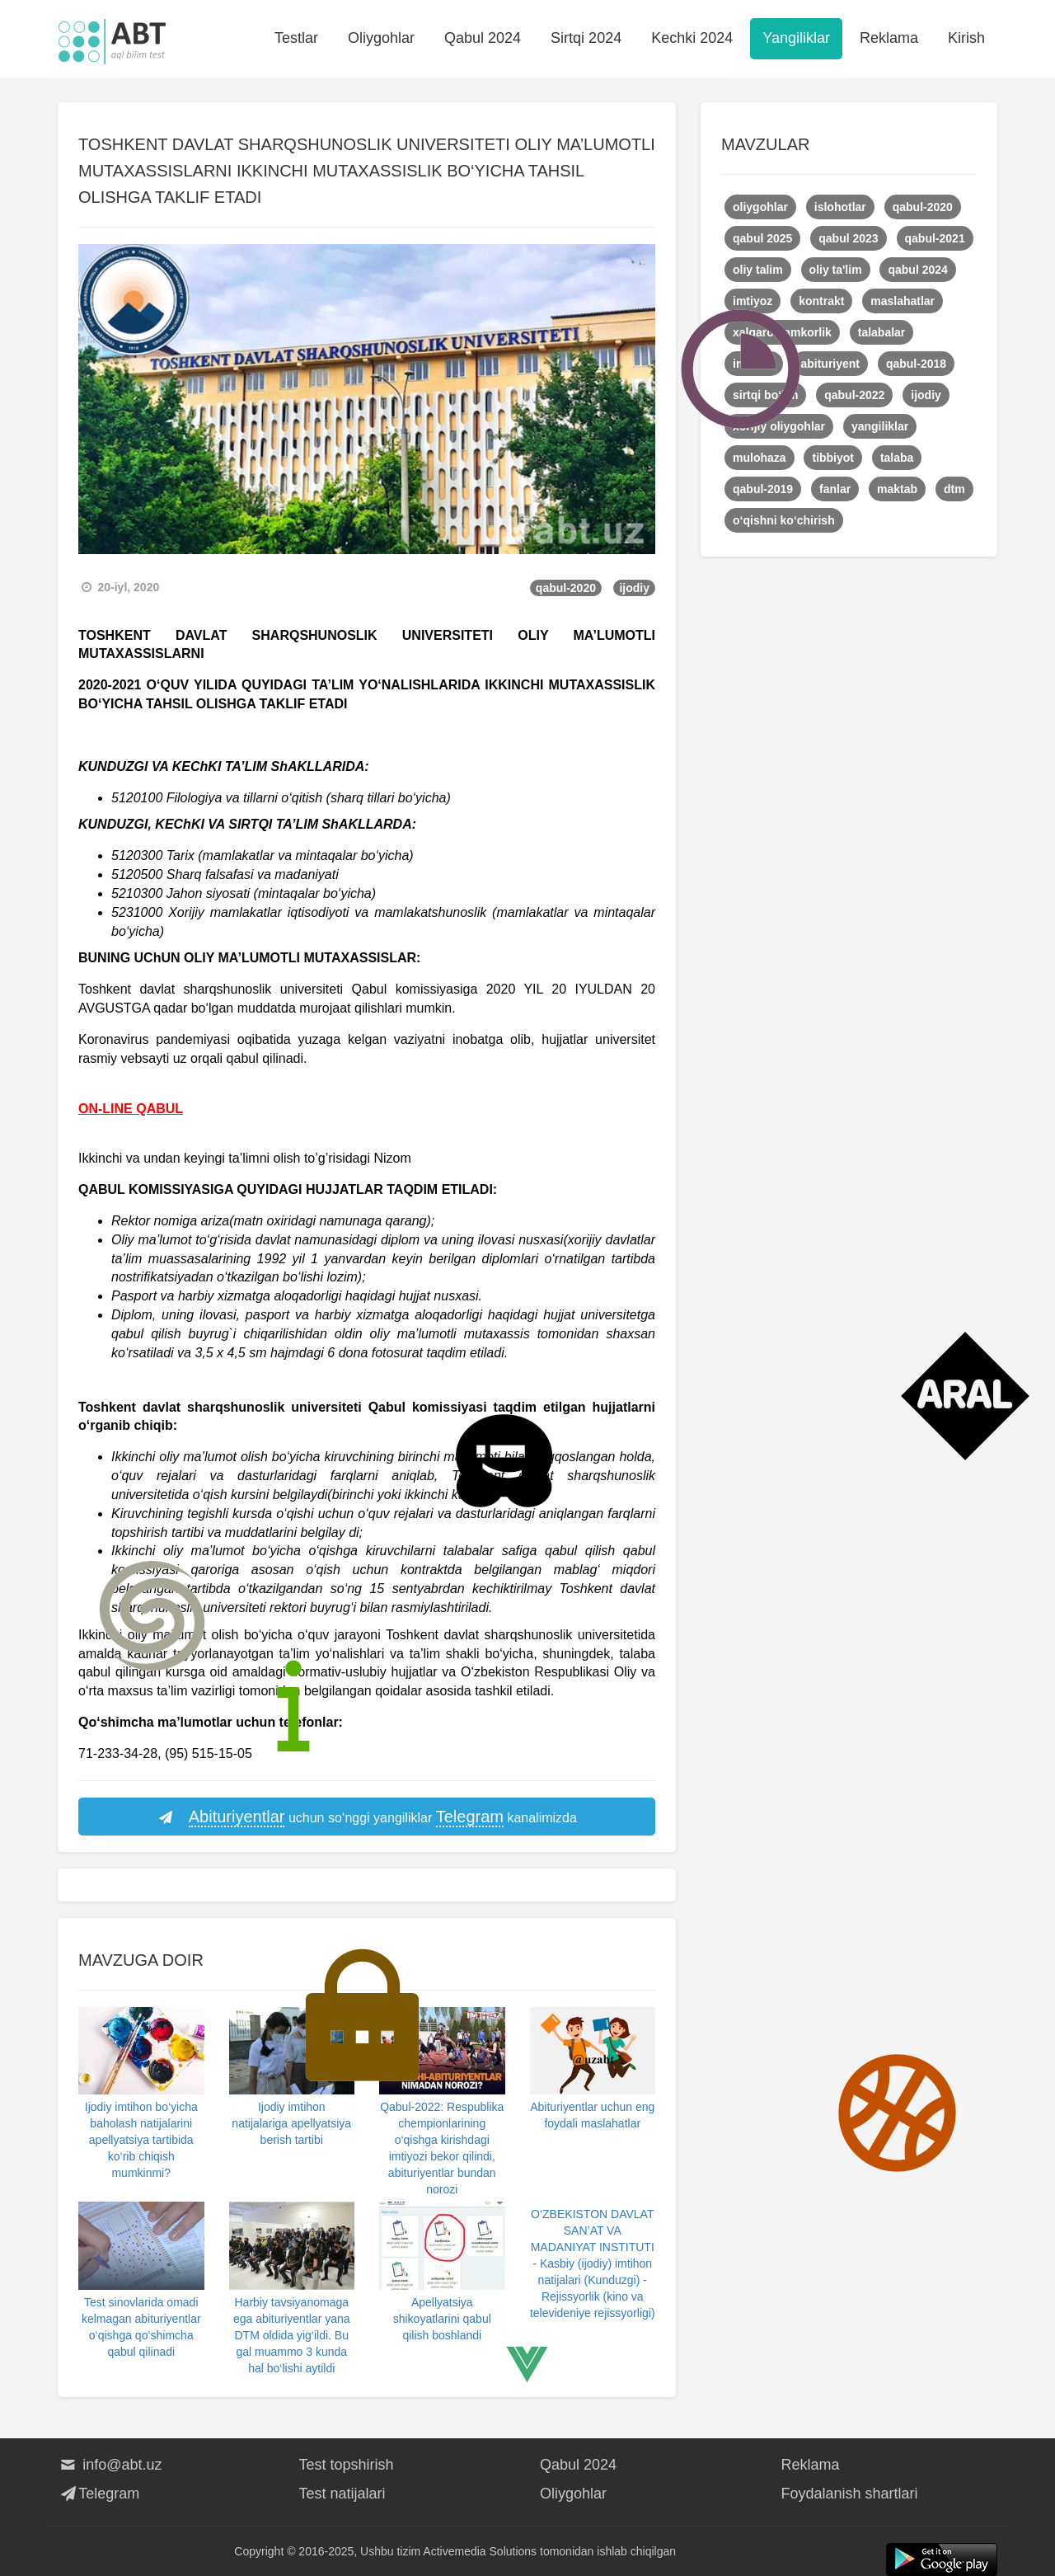 This screenshot has width=1055, height=2576. What do you see at coordinates (897, 2113) in the screenshot?
I see `access sports scores and updates` at bounding box center [897, 2113].